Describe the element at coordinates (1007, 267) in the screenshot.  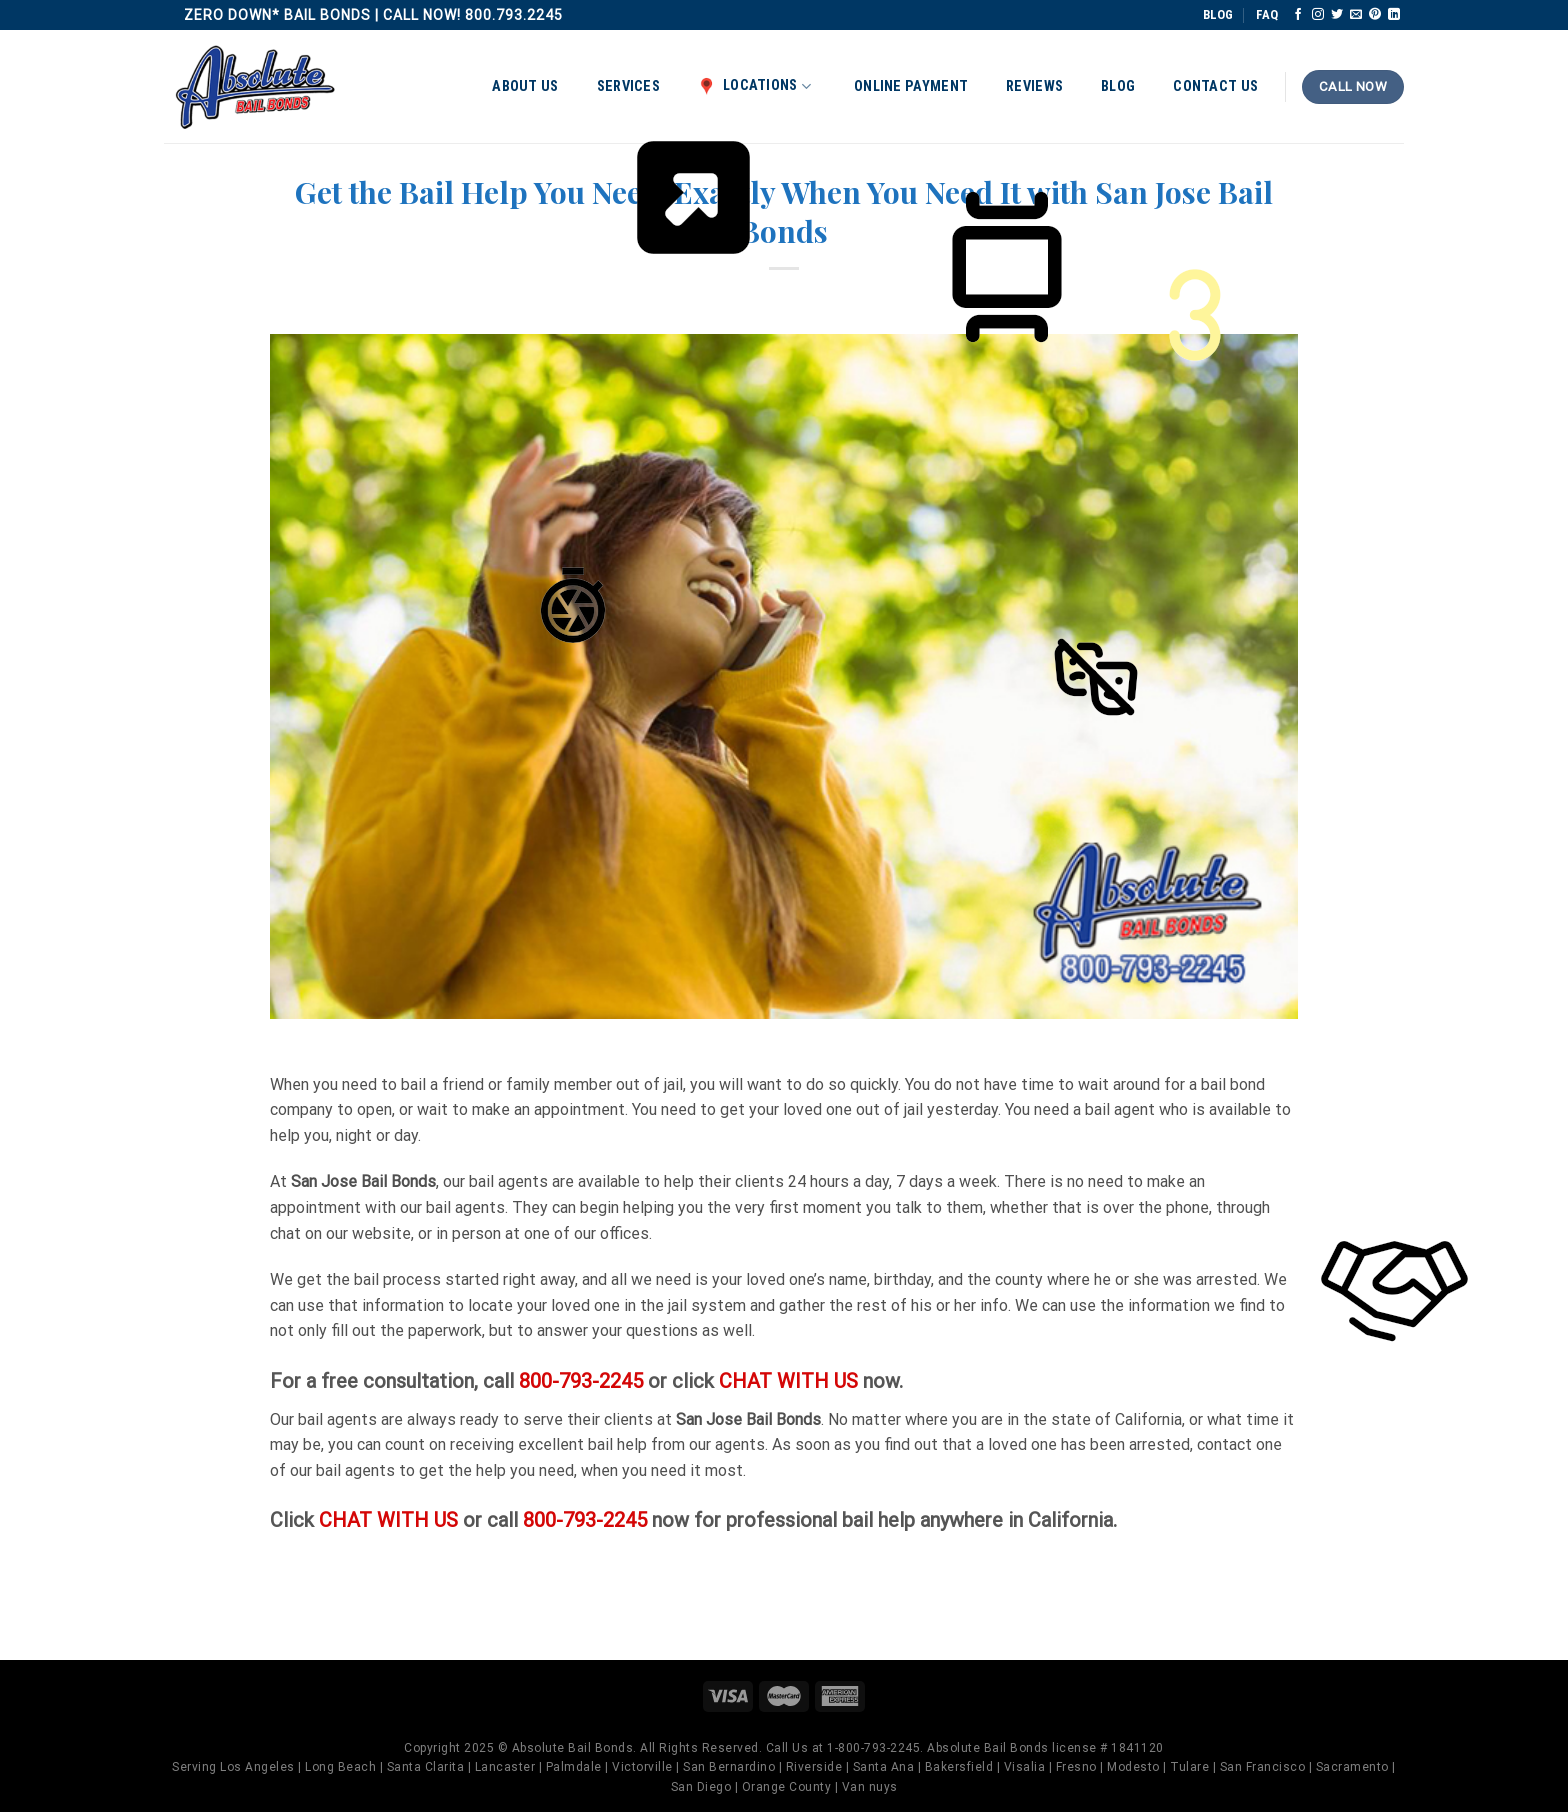
I see `scroll through a vertical carousel` at that location.